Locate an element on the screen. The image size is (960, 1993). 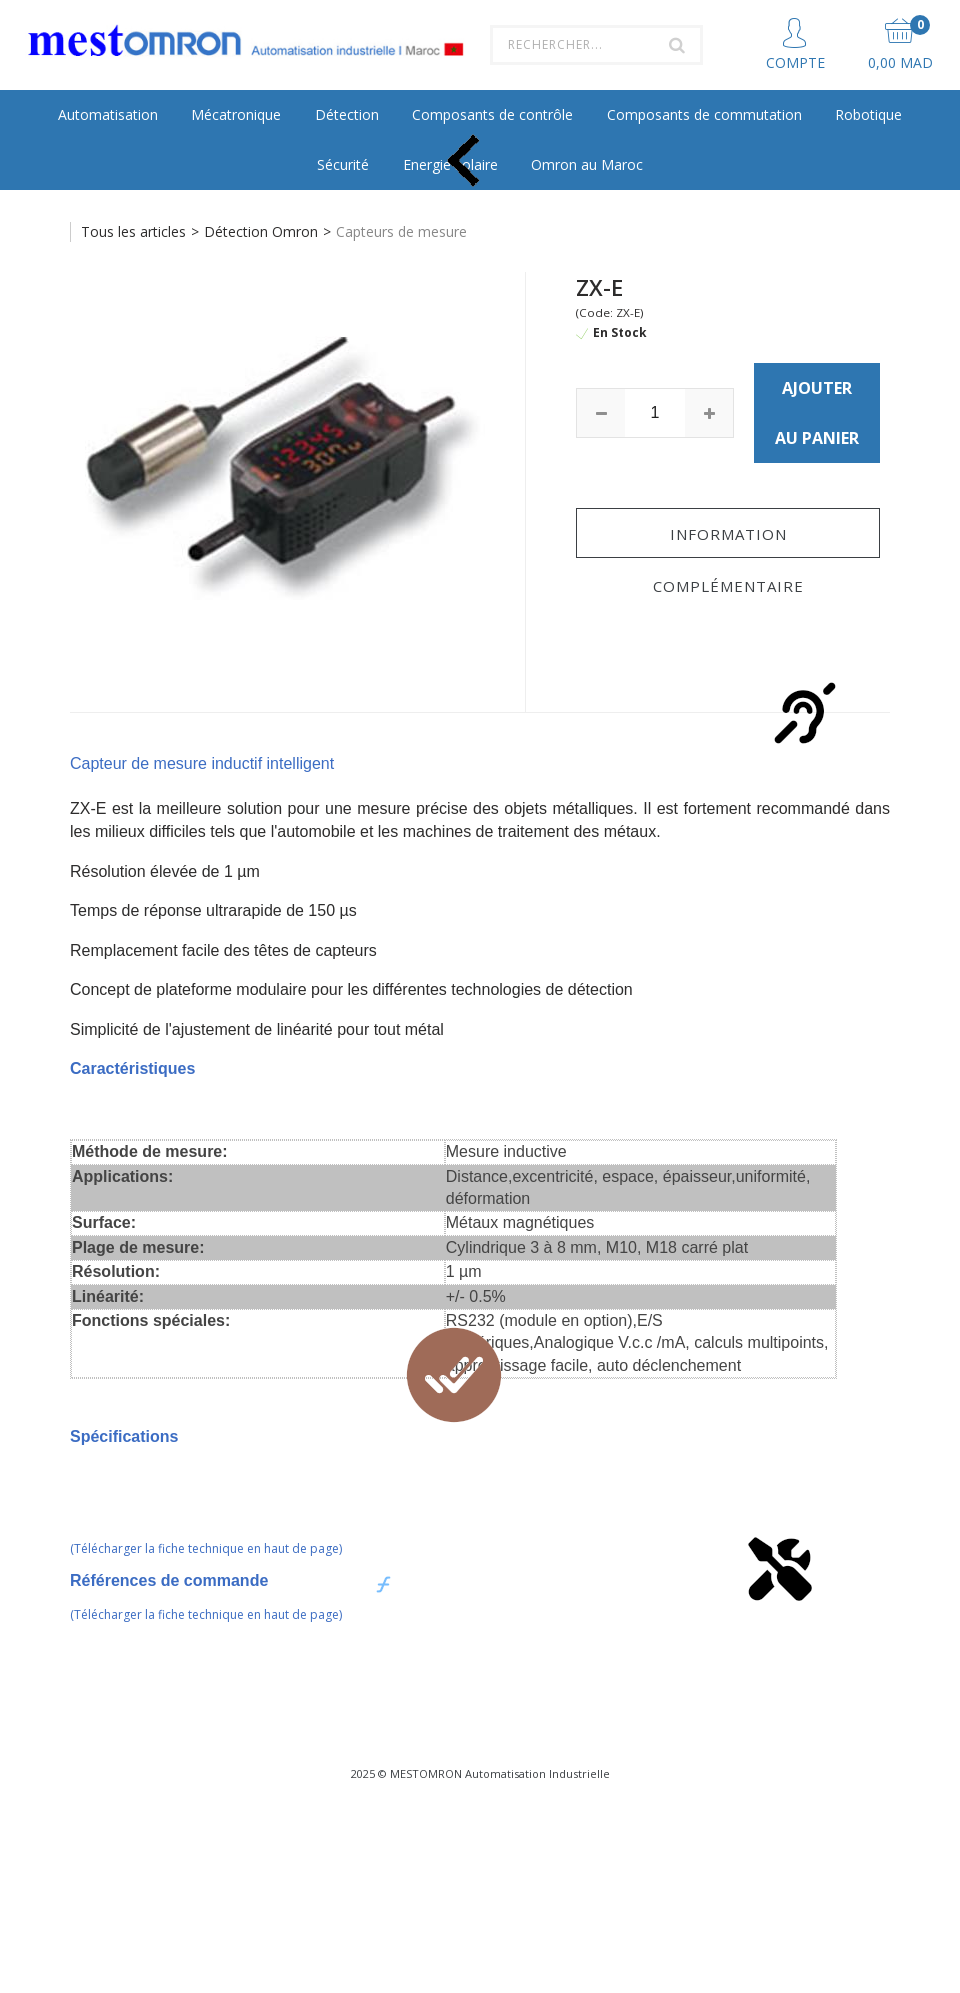
indicates task or item has been fully completed is located at coordinates (454, 1375).